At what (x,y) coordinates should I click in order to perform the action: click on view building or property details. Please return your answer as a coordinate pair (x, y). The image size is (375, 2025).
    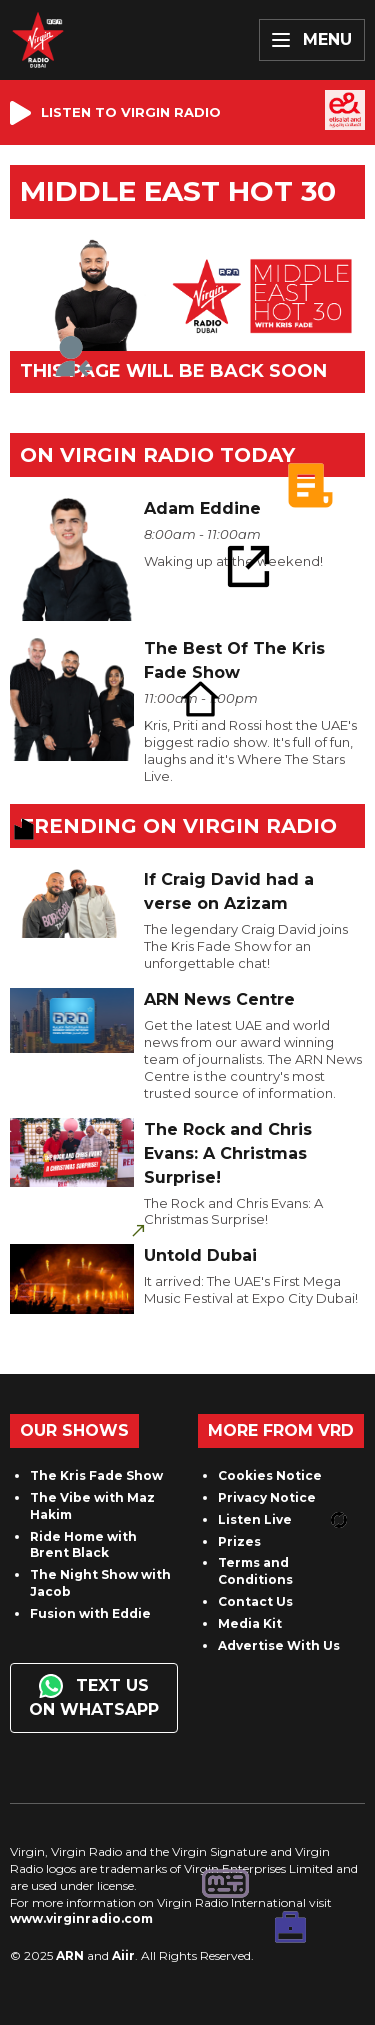
    Looking at the image, I should click on (24, 830).